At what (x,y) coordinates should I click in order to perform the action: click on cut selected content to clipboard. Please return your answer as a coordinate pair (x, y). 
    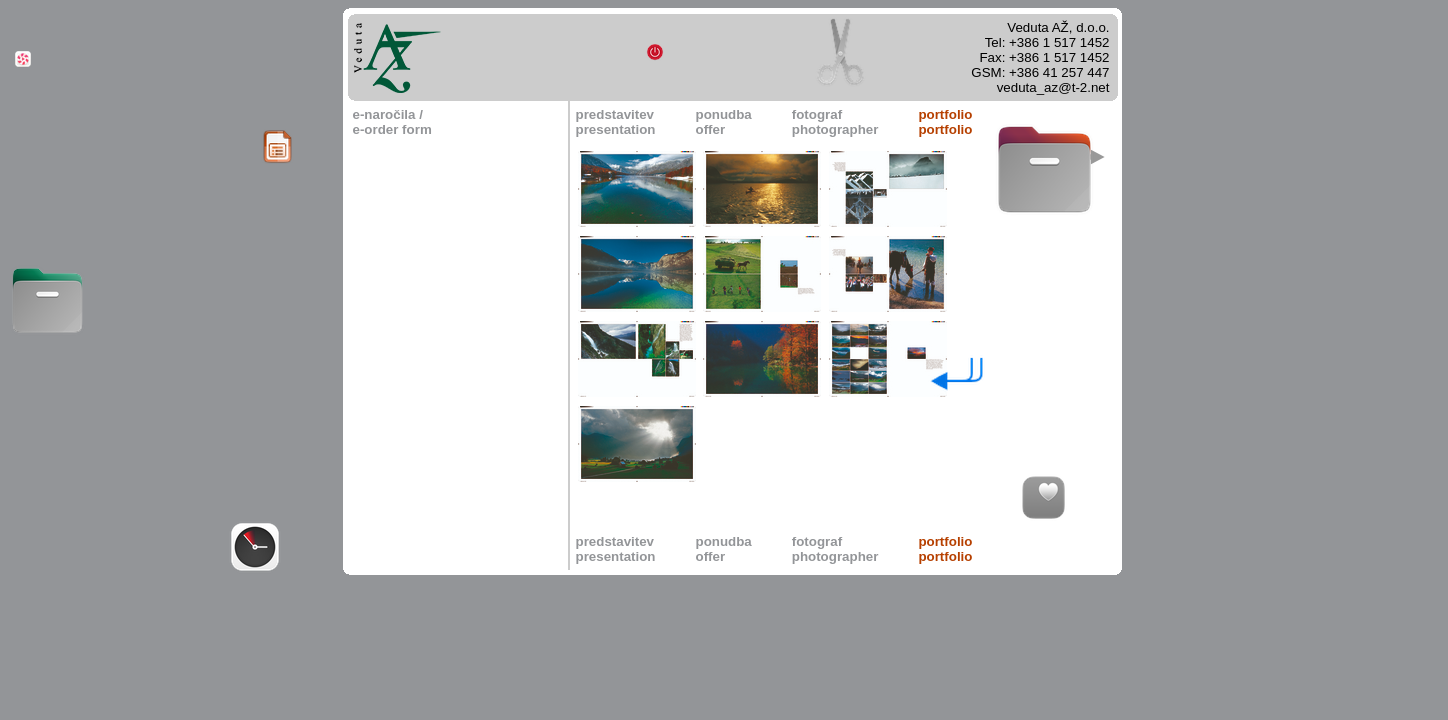
    Looking at the image, I should click on (840, 51).